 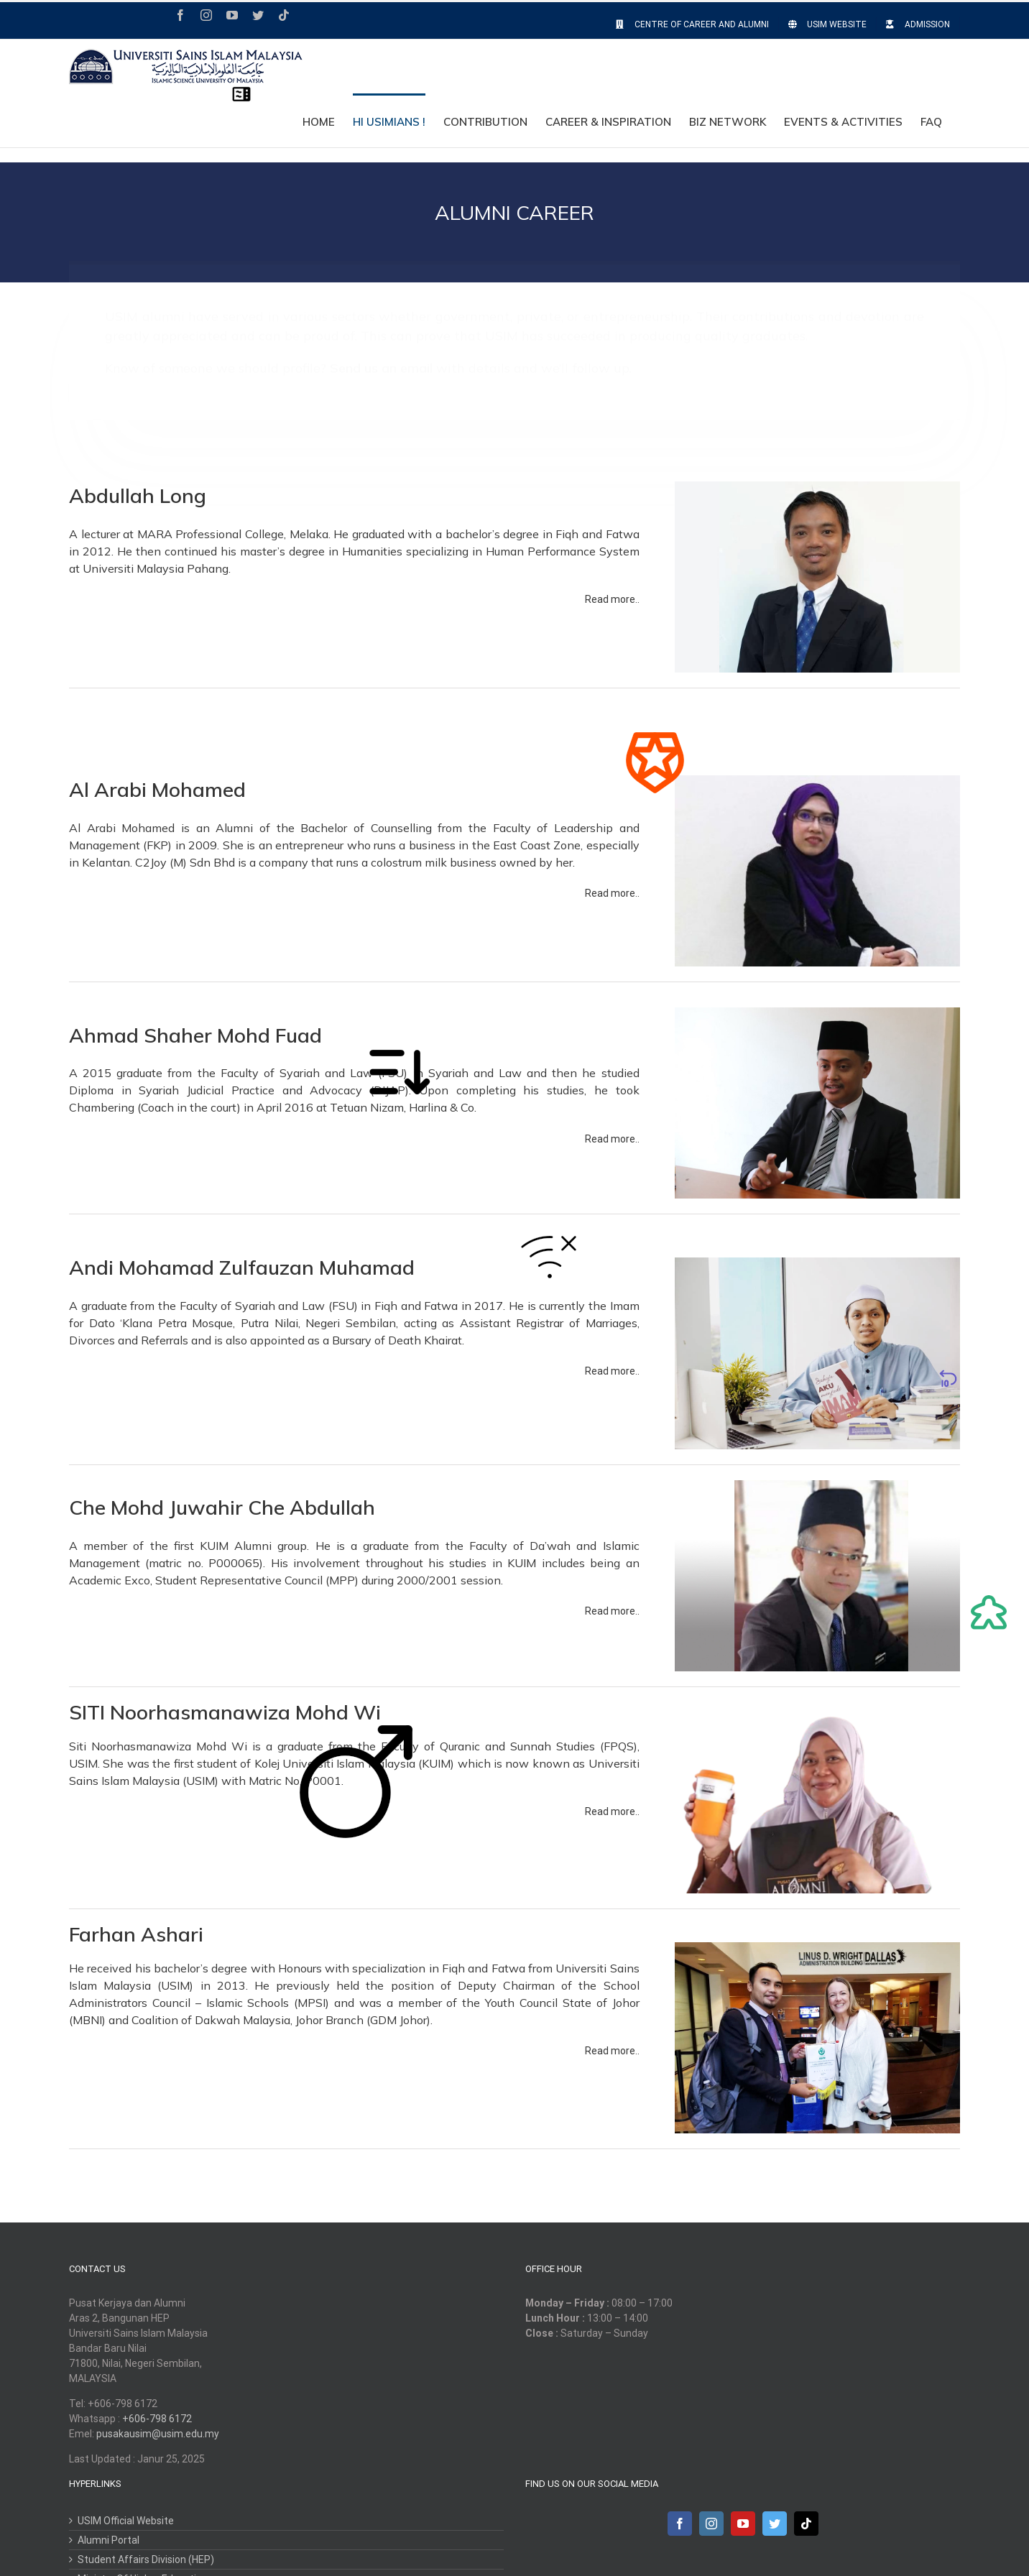 I want to click on auth0 identity platform logo, so click(x=655, y=761).